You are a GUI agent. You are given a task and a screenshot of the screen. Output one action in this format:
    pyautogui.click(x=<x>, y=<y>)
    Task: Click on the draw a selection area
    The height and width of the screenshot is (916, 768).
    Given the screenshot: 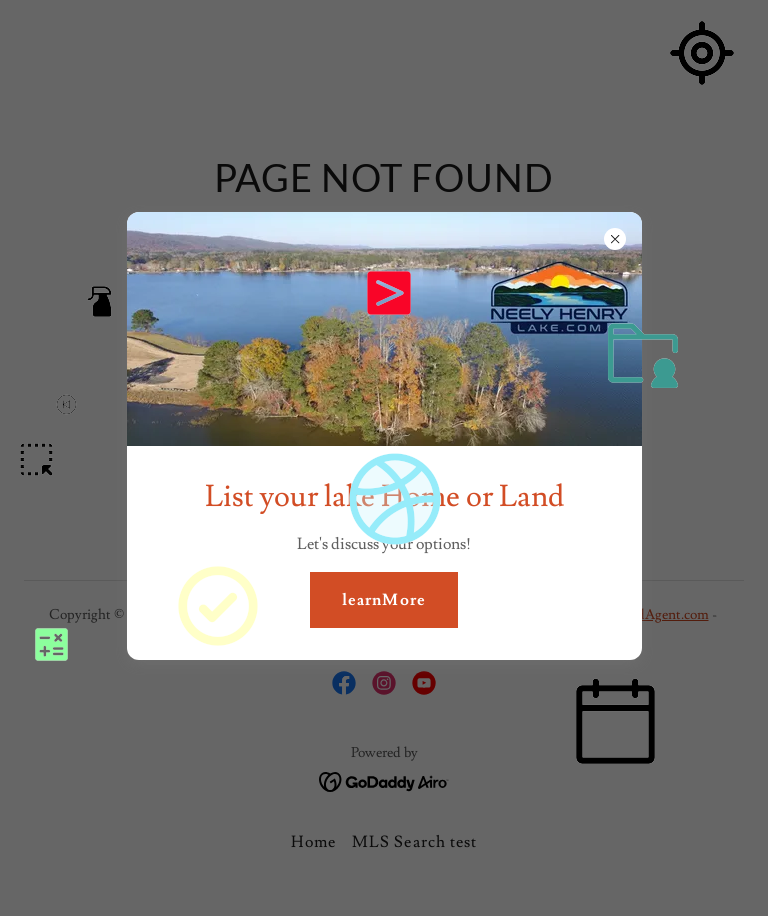 What is the action you would take?
    pyautogui.click(x=36, y=459)
    